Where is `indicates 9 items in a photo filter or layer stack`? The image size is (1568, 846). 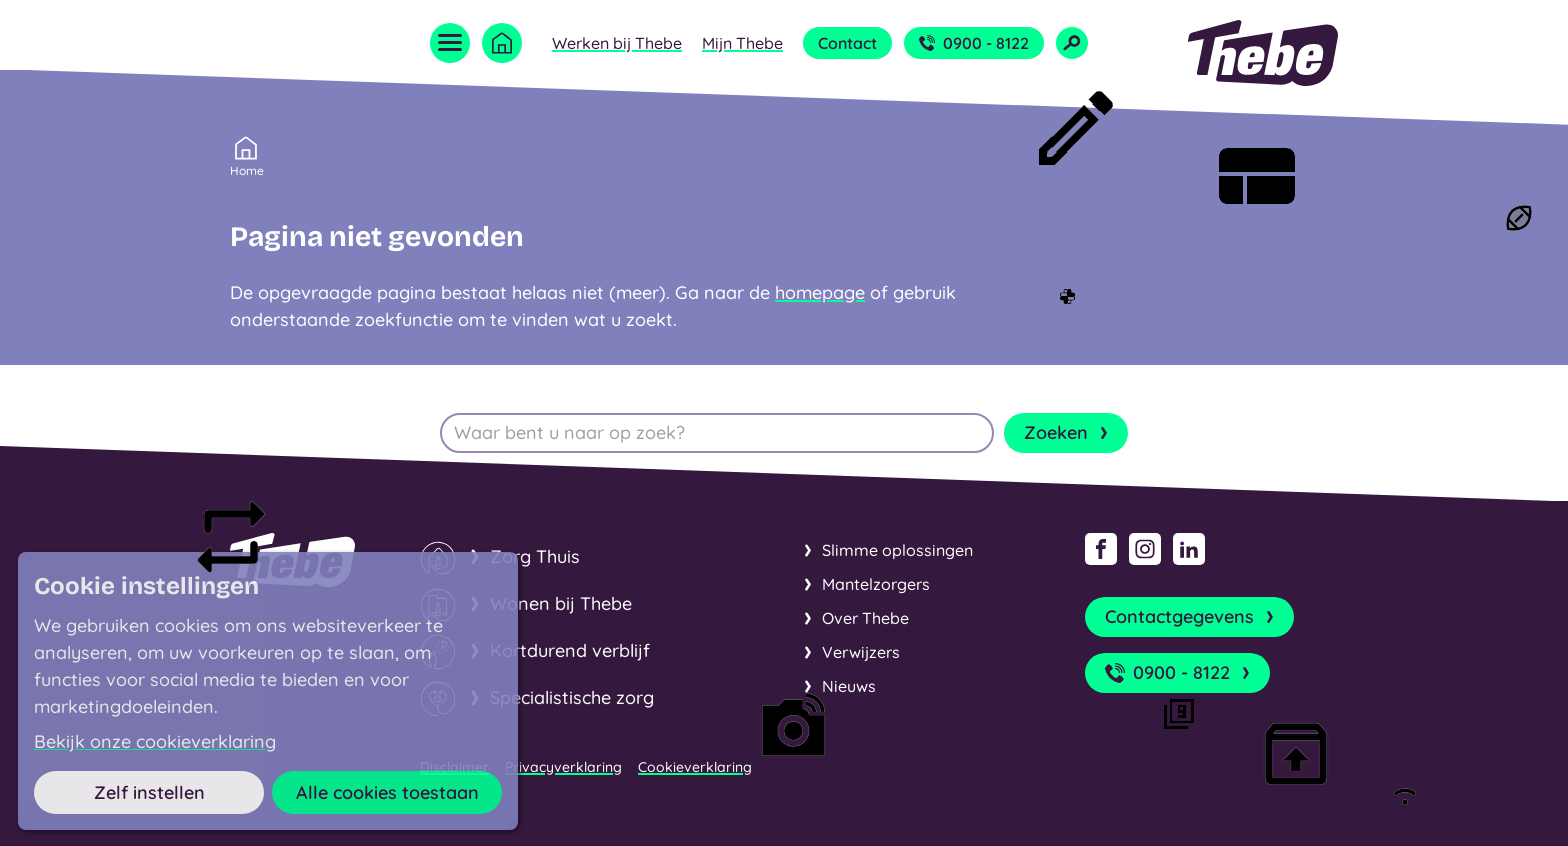
indicates 9 items in a photo filter or layer stack is located at coordinates (1179, 714).